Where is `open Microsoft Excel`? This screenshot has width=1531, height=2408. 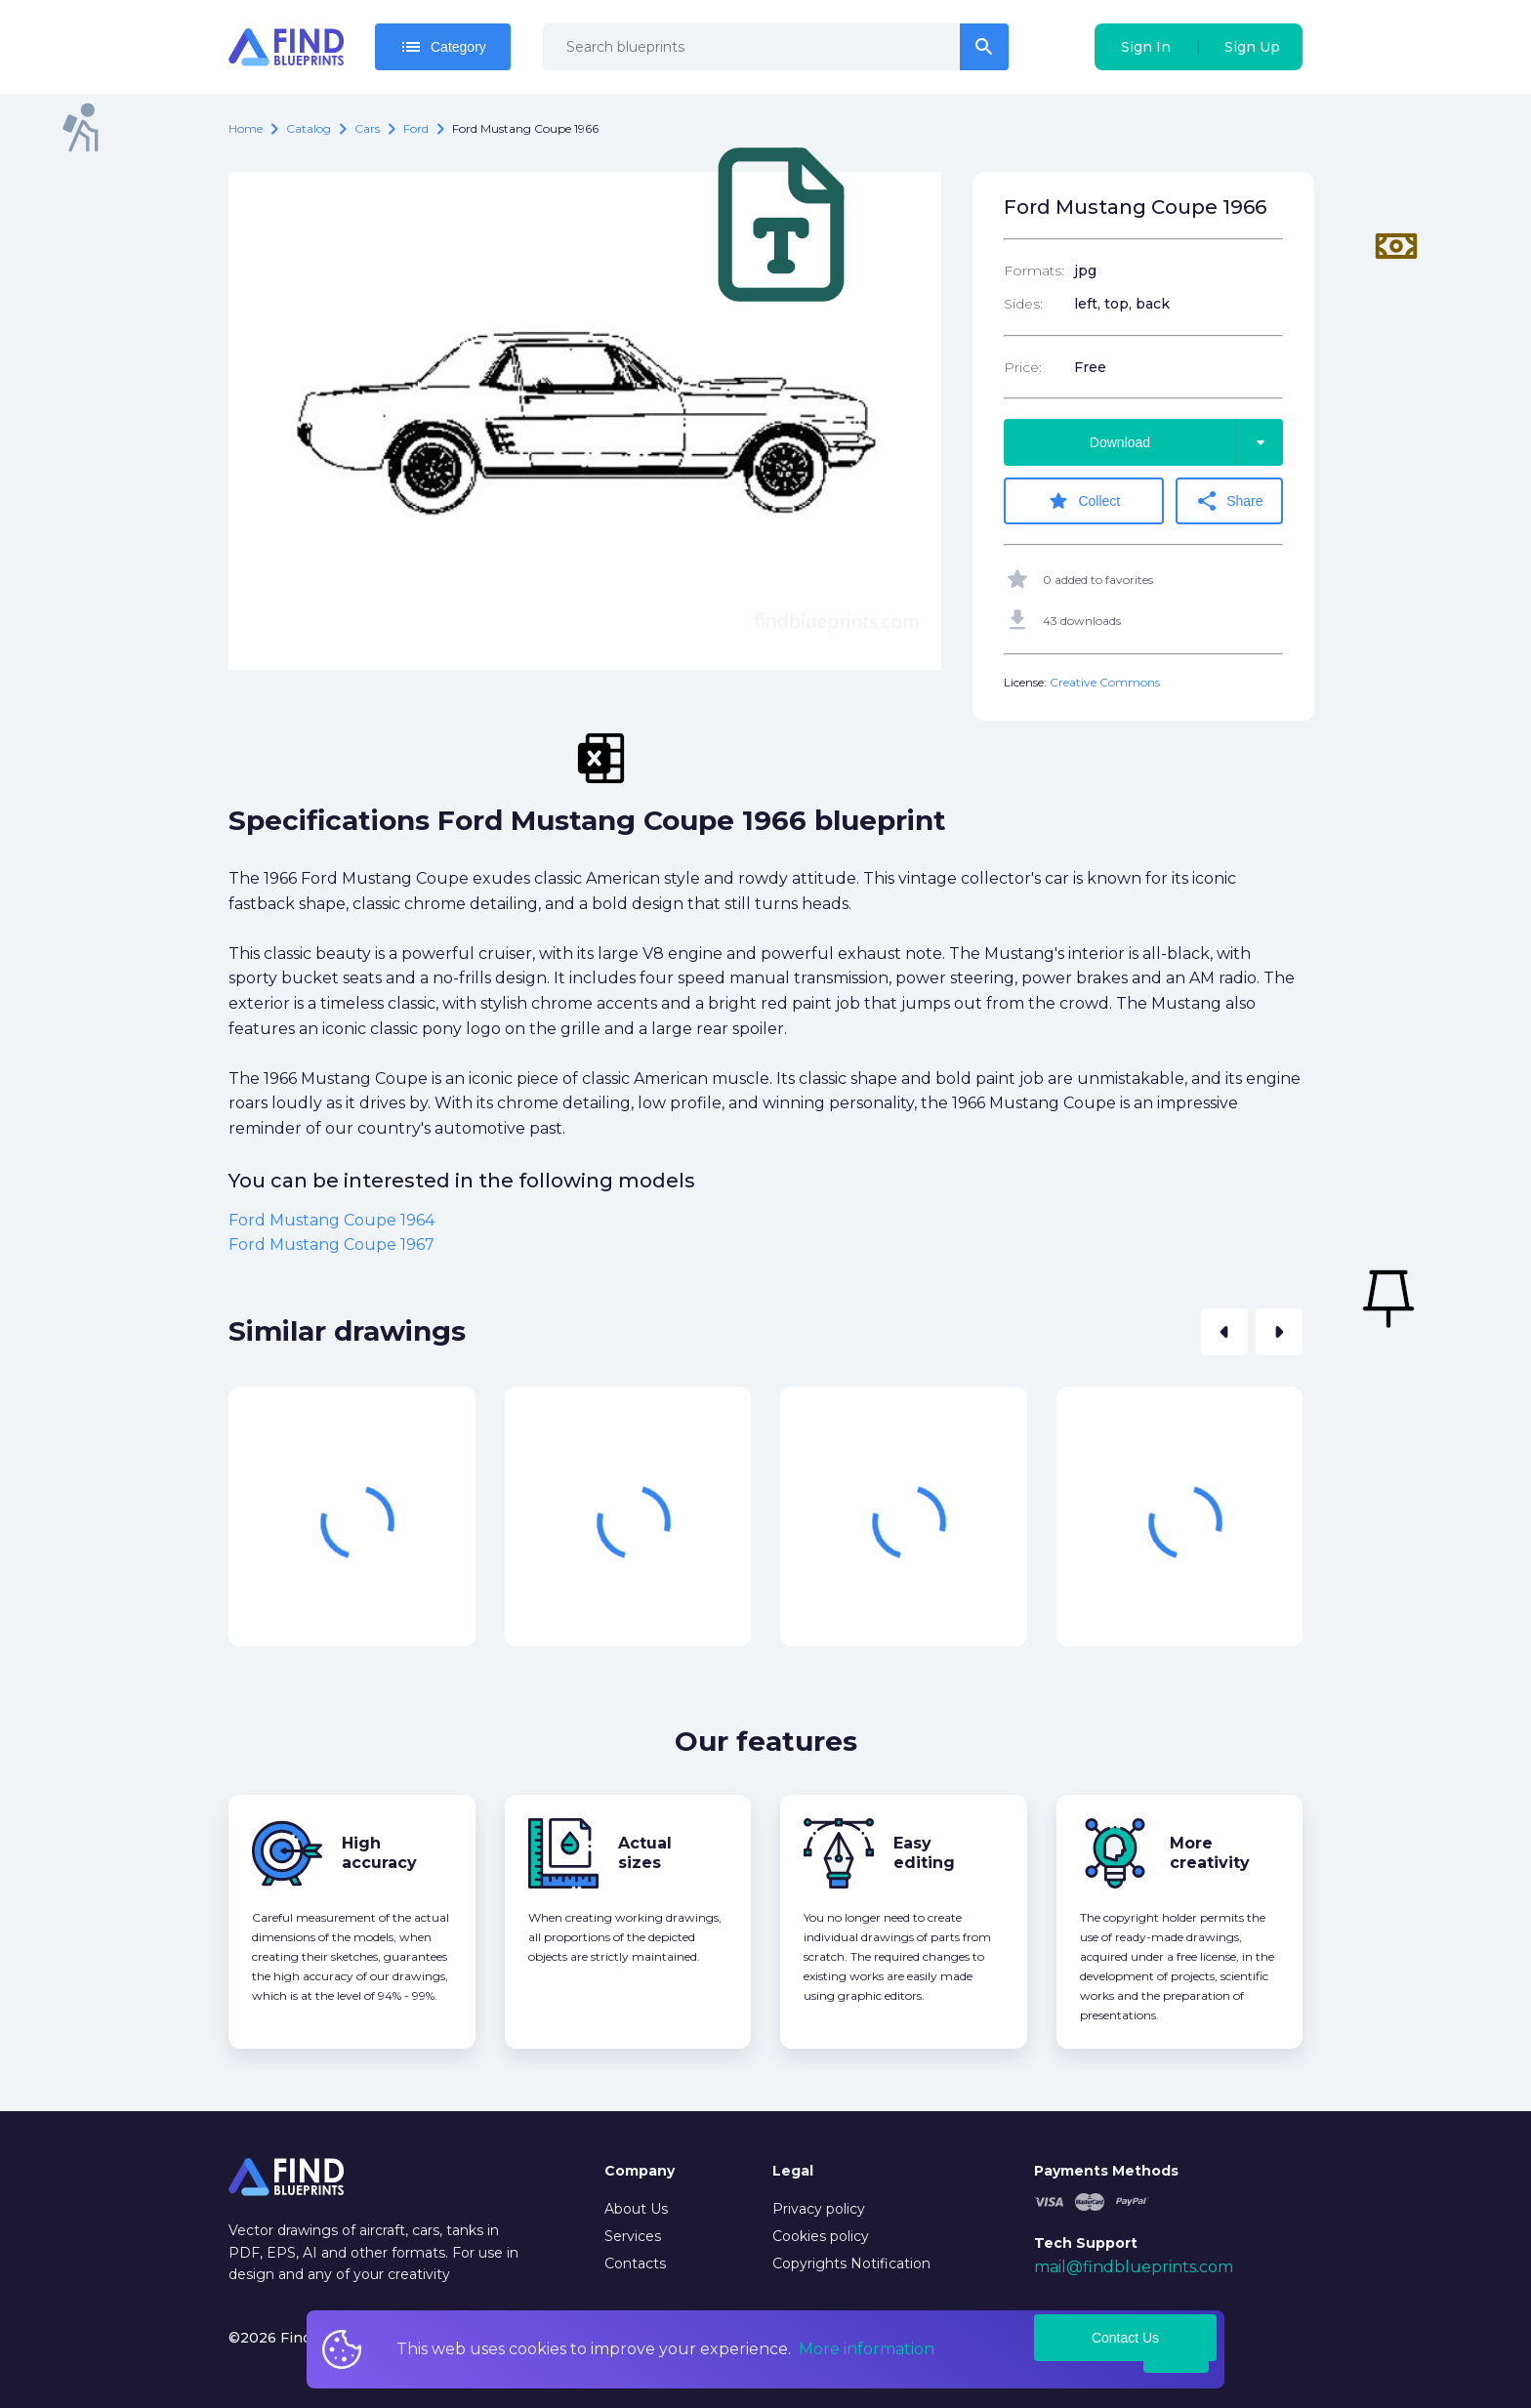
open Microsoft Excel is located at coordinates (602, 758).